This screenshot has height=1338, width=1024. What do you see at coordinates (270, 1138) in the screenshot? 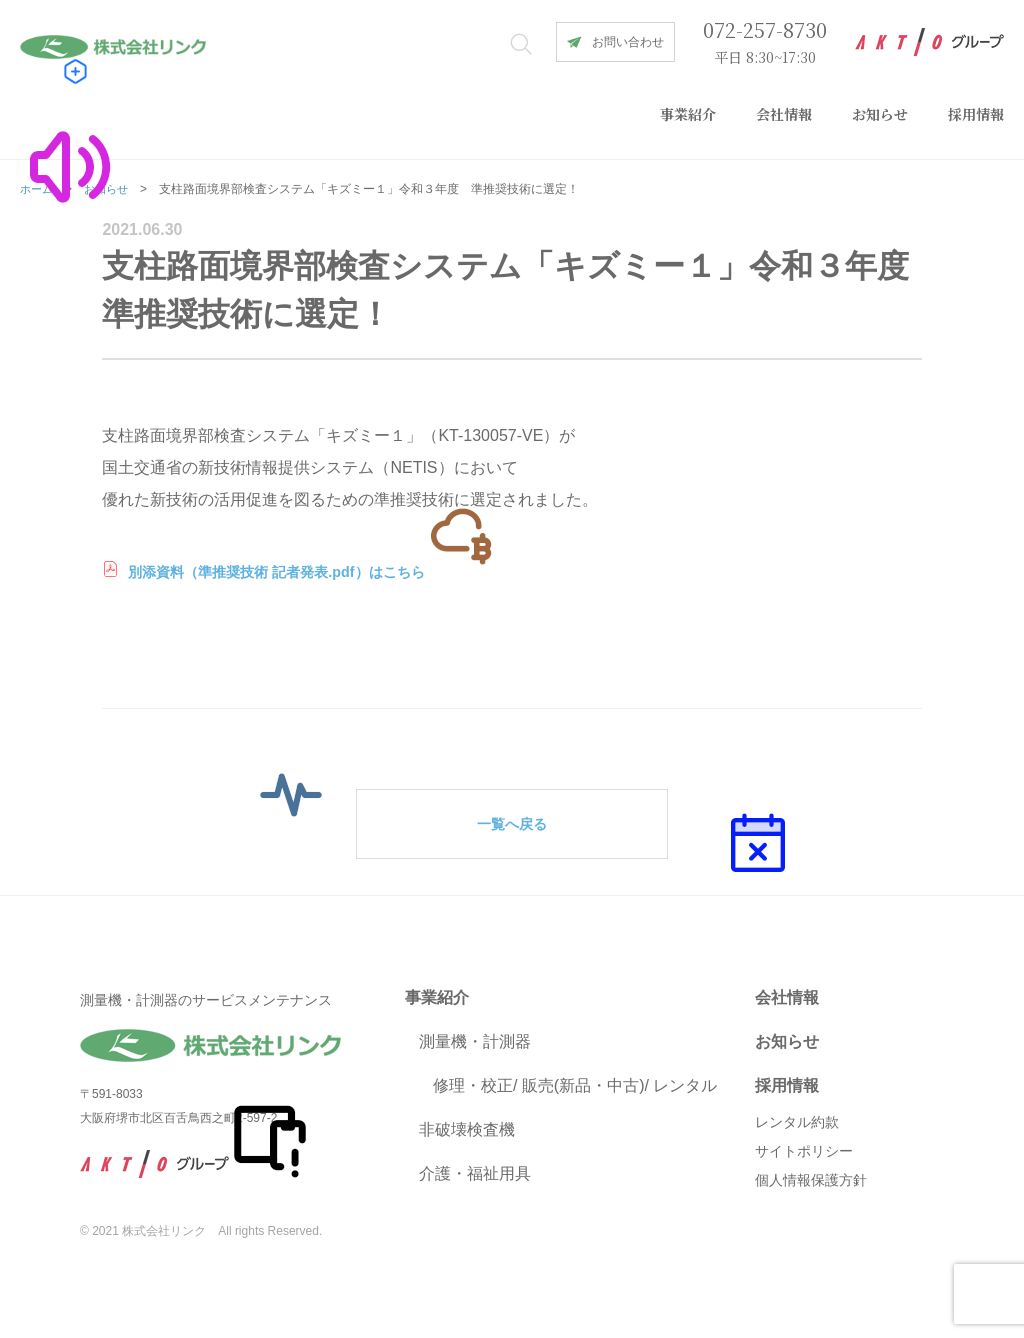
I see `device sync error or warning` at bounding box center [270, 1138].